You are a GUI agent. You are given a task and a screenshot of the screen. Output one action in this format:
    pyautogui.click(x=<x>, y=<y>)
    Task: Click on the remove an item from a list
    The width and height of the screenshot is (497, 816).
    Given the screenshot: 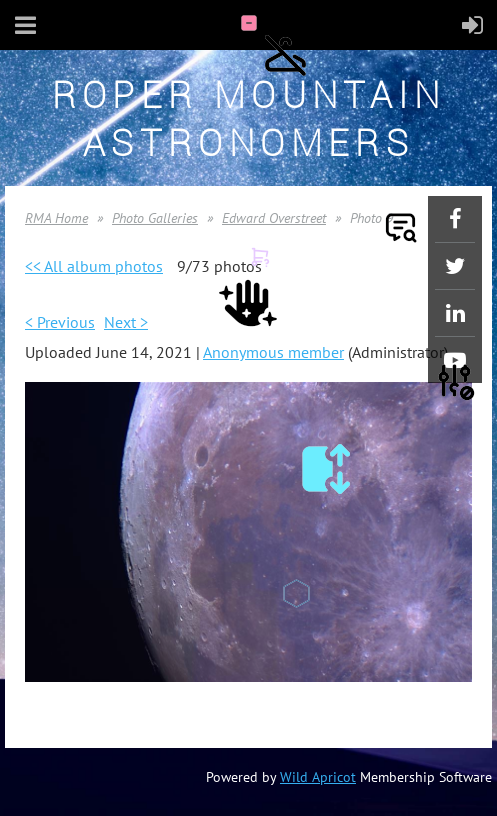 What is the action you would take?
    pyautogui.click(x=249, y=23)
    